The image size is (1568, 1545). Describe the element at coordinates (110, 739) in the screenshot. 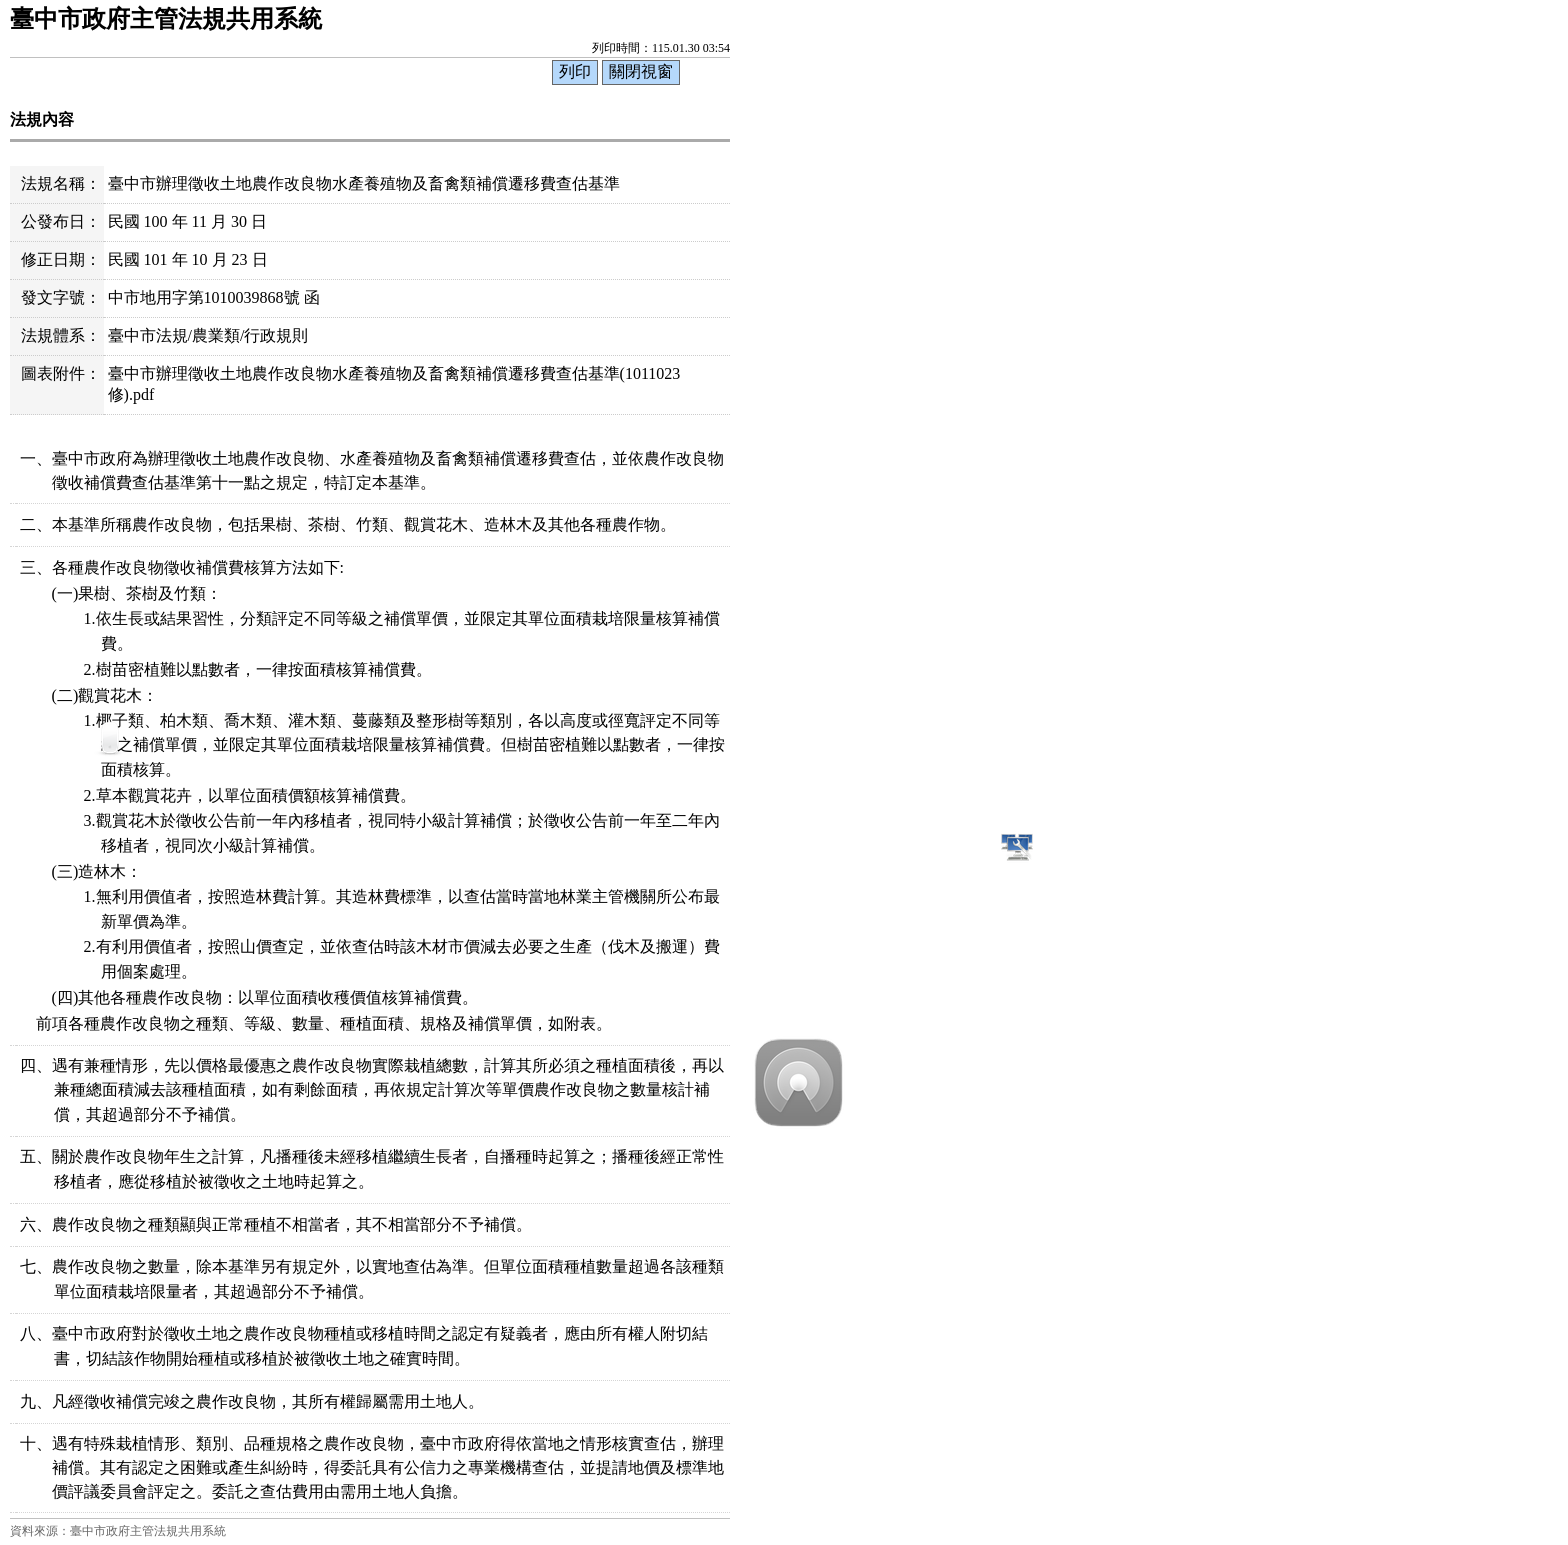

I see `connect or manage apple magic mouse via bluetooth` at that location.